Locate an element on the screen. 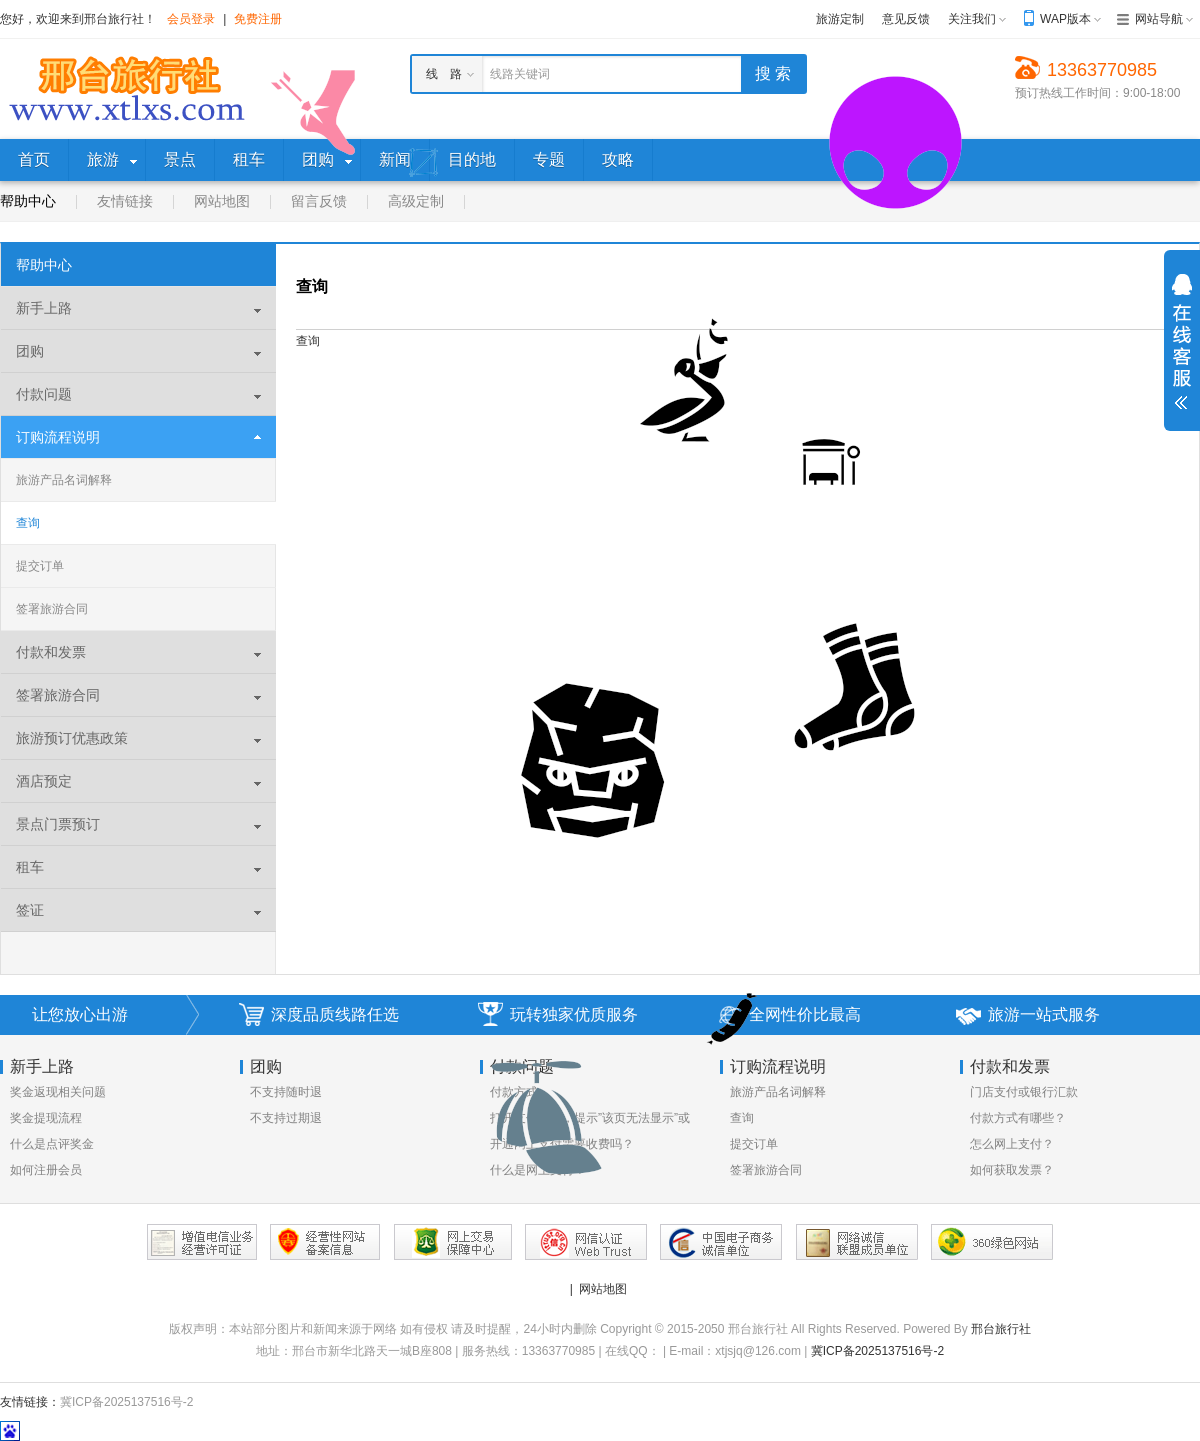 This screenshot has width=1200, height=1441. frame or crop an image is located at coordinates (423, 162).